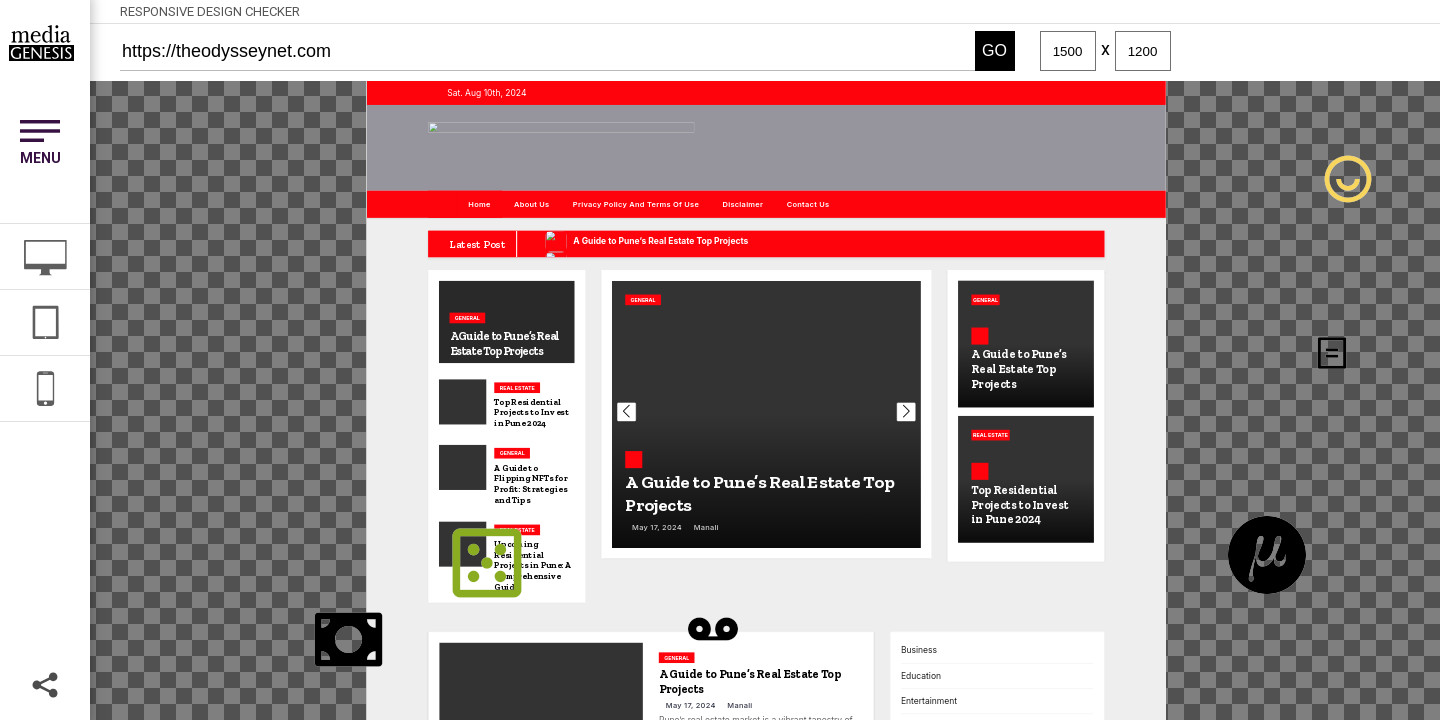 Image resolution: width=1440 pixels, height=720 pixels. I want to click on view invoice or billing details, so click(1332, 353).